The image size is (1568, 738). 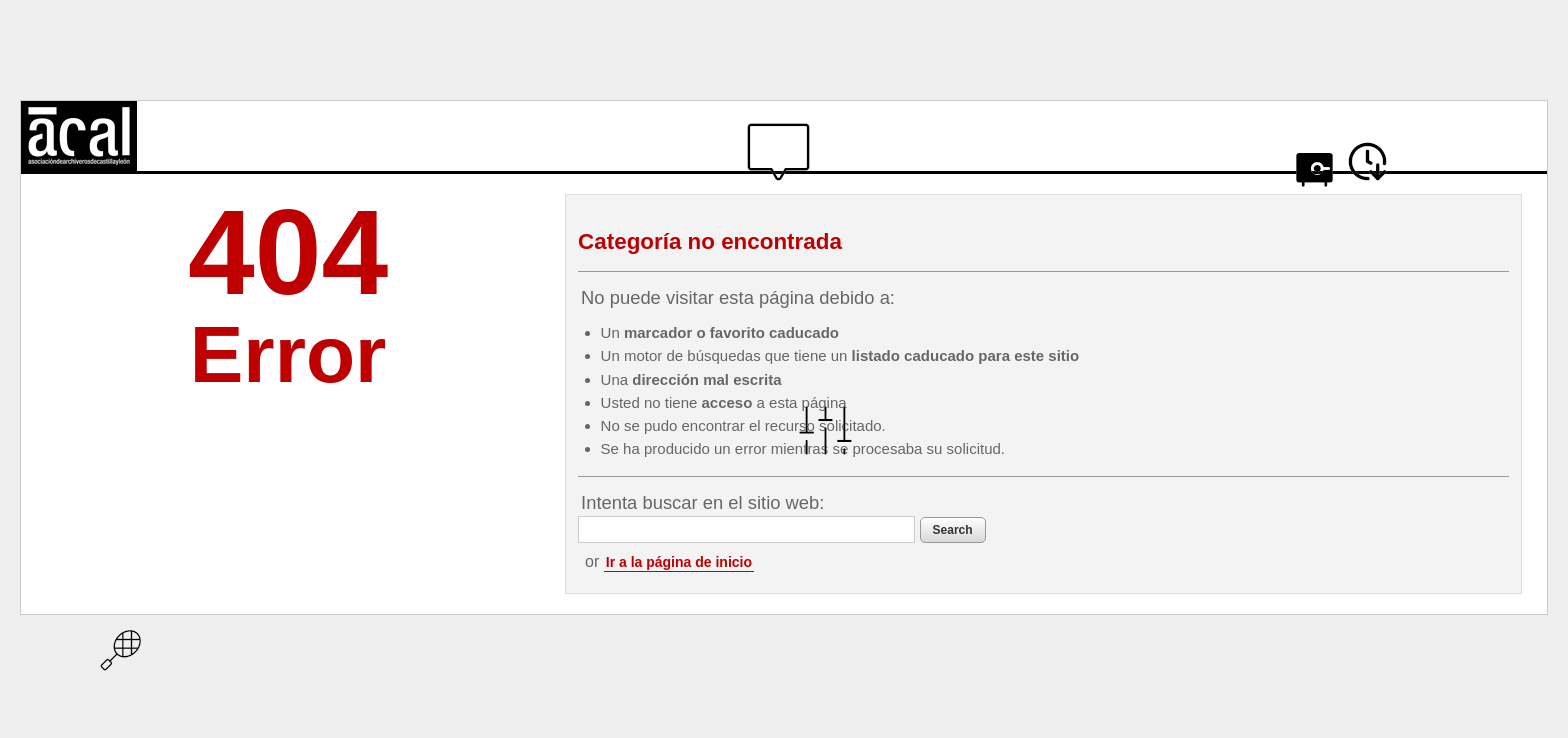 What do you see at coordinates (1367, 161) in the screenshot?
I see `download history or past activity` at bounding box center [1367, 161].